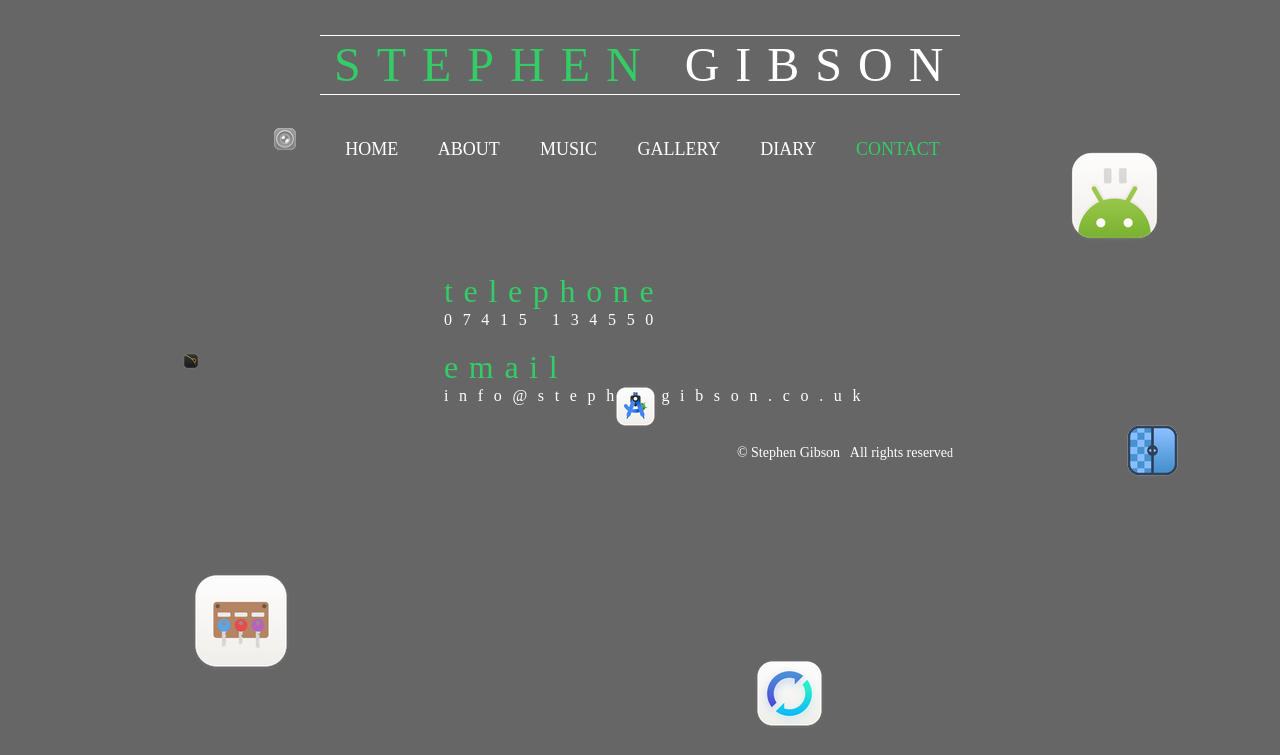 The width and height of the screenshot is (1280, 755). Describe the element at coordinates (285, 139) in the screenshot. I see `open the camera app` at that location.